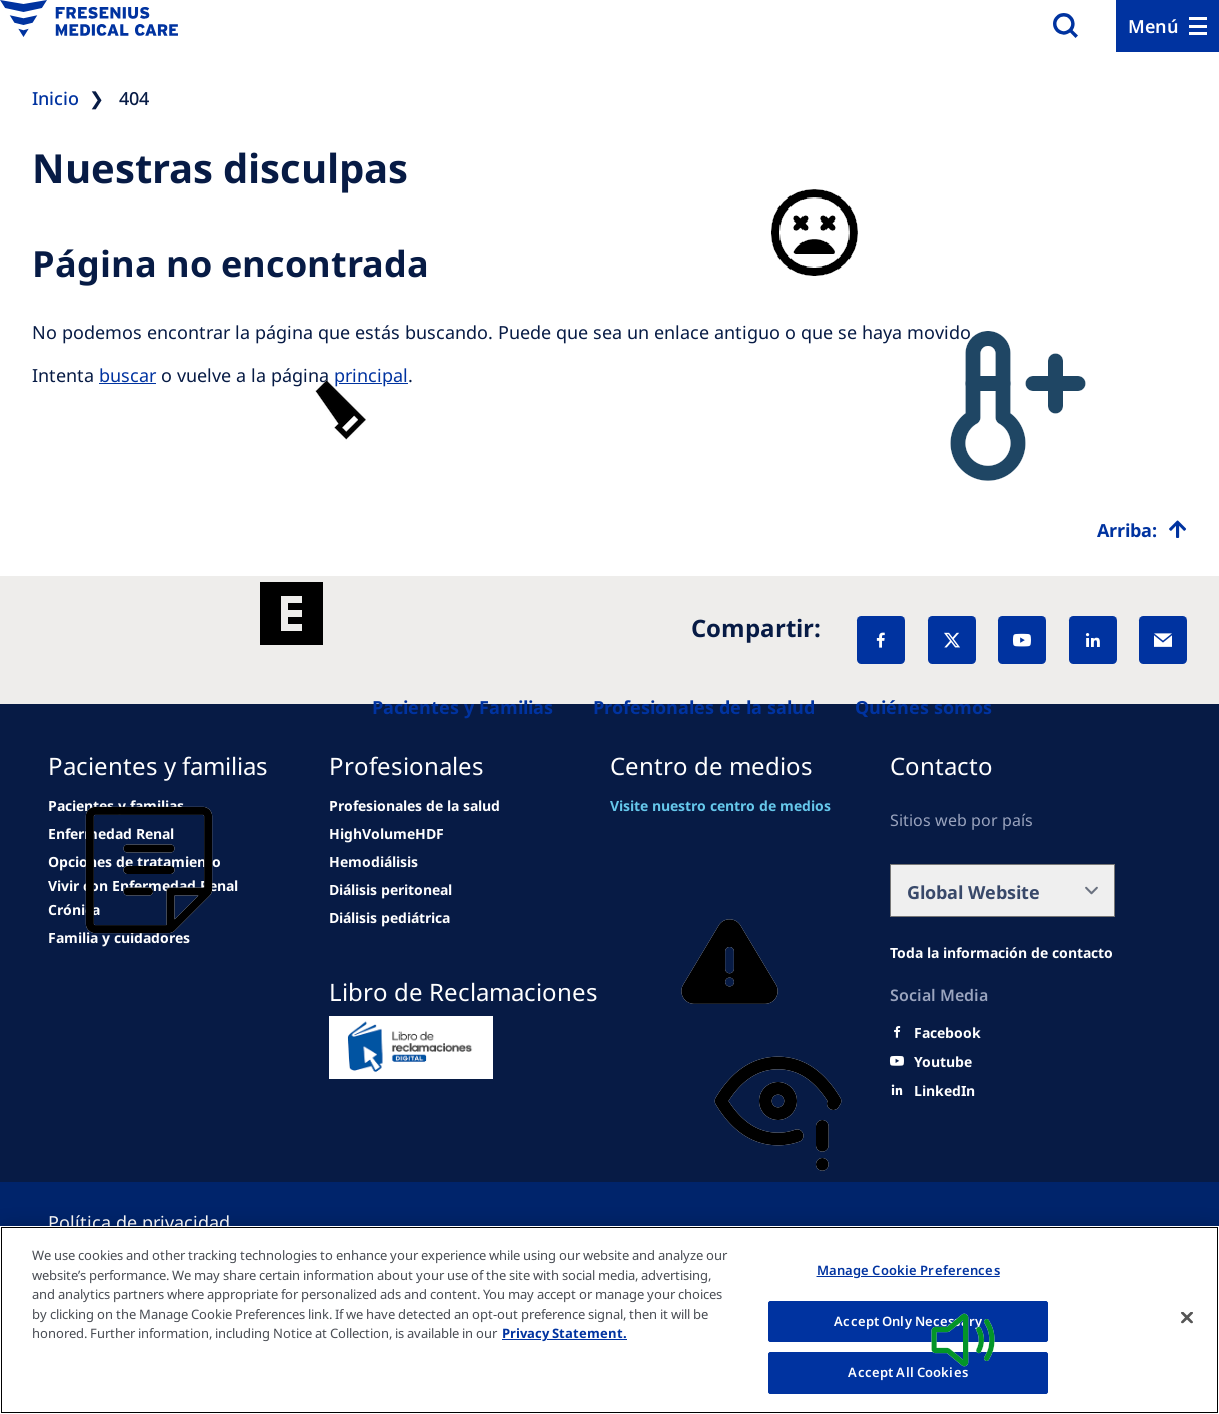 This screenshot has height=1414, width=1219. I want to click on find carpentry or woodworking services, so click(340, 409).